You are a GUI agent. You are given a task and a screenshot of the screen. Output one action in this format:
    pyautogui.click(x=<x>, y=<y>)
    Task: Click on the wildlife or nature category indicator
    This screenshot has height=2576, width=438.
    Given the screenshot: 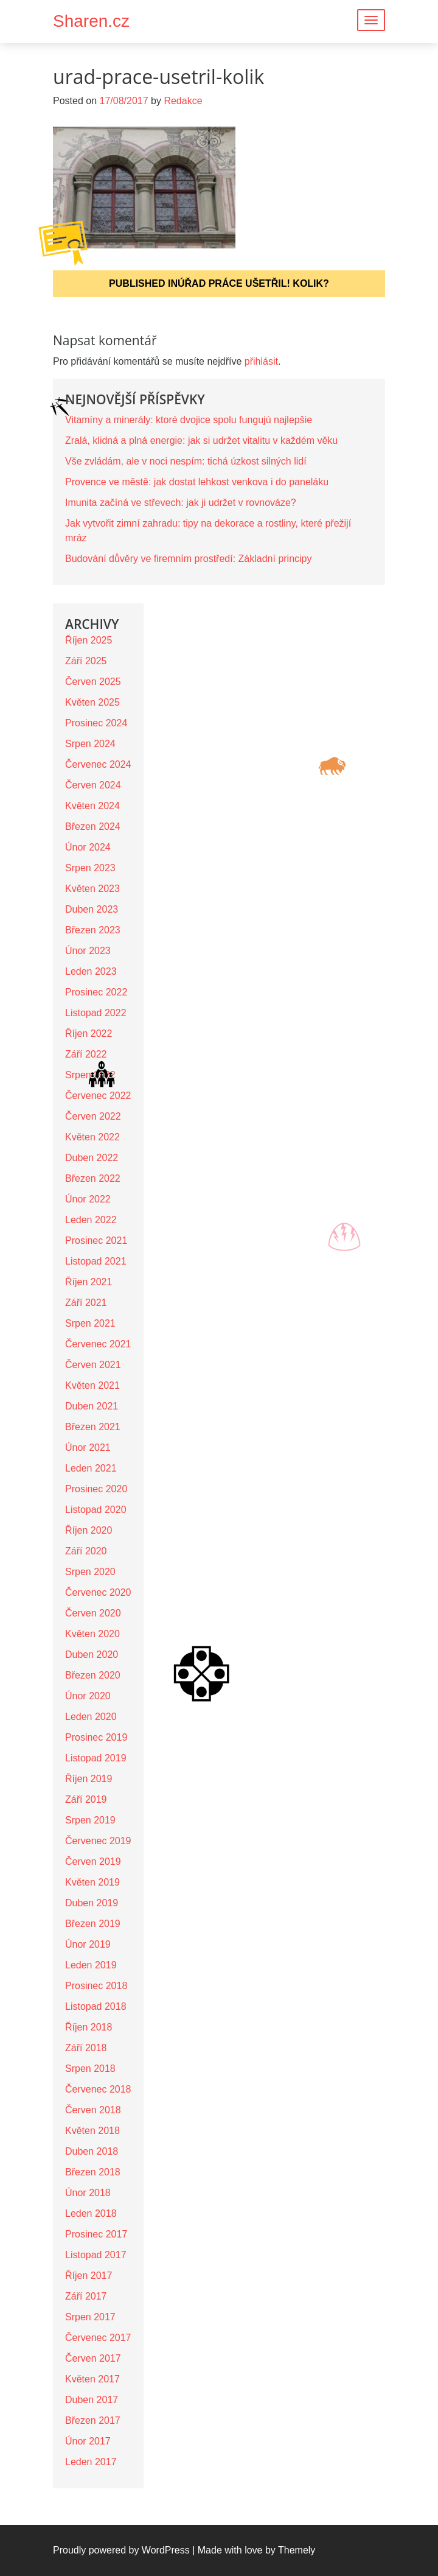 What is the action you would take?
    pyautogui.click(x=332, y=766)
    